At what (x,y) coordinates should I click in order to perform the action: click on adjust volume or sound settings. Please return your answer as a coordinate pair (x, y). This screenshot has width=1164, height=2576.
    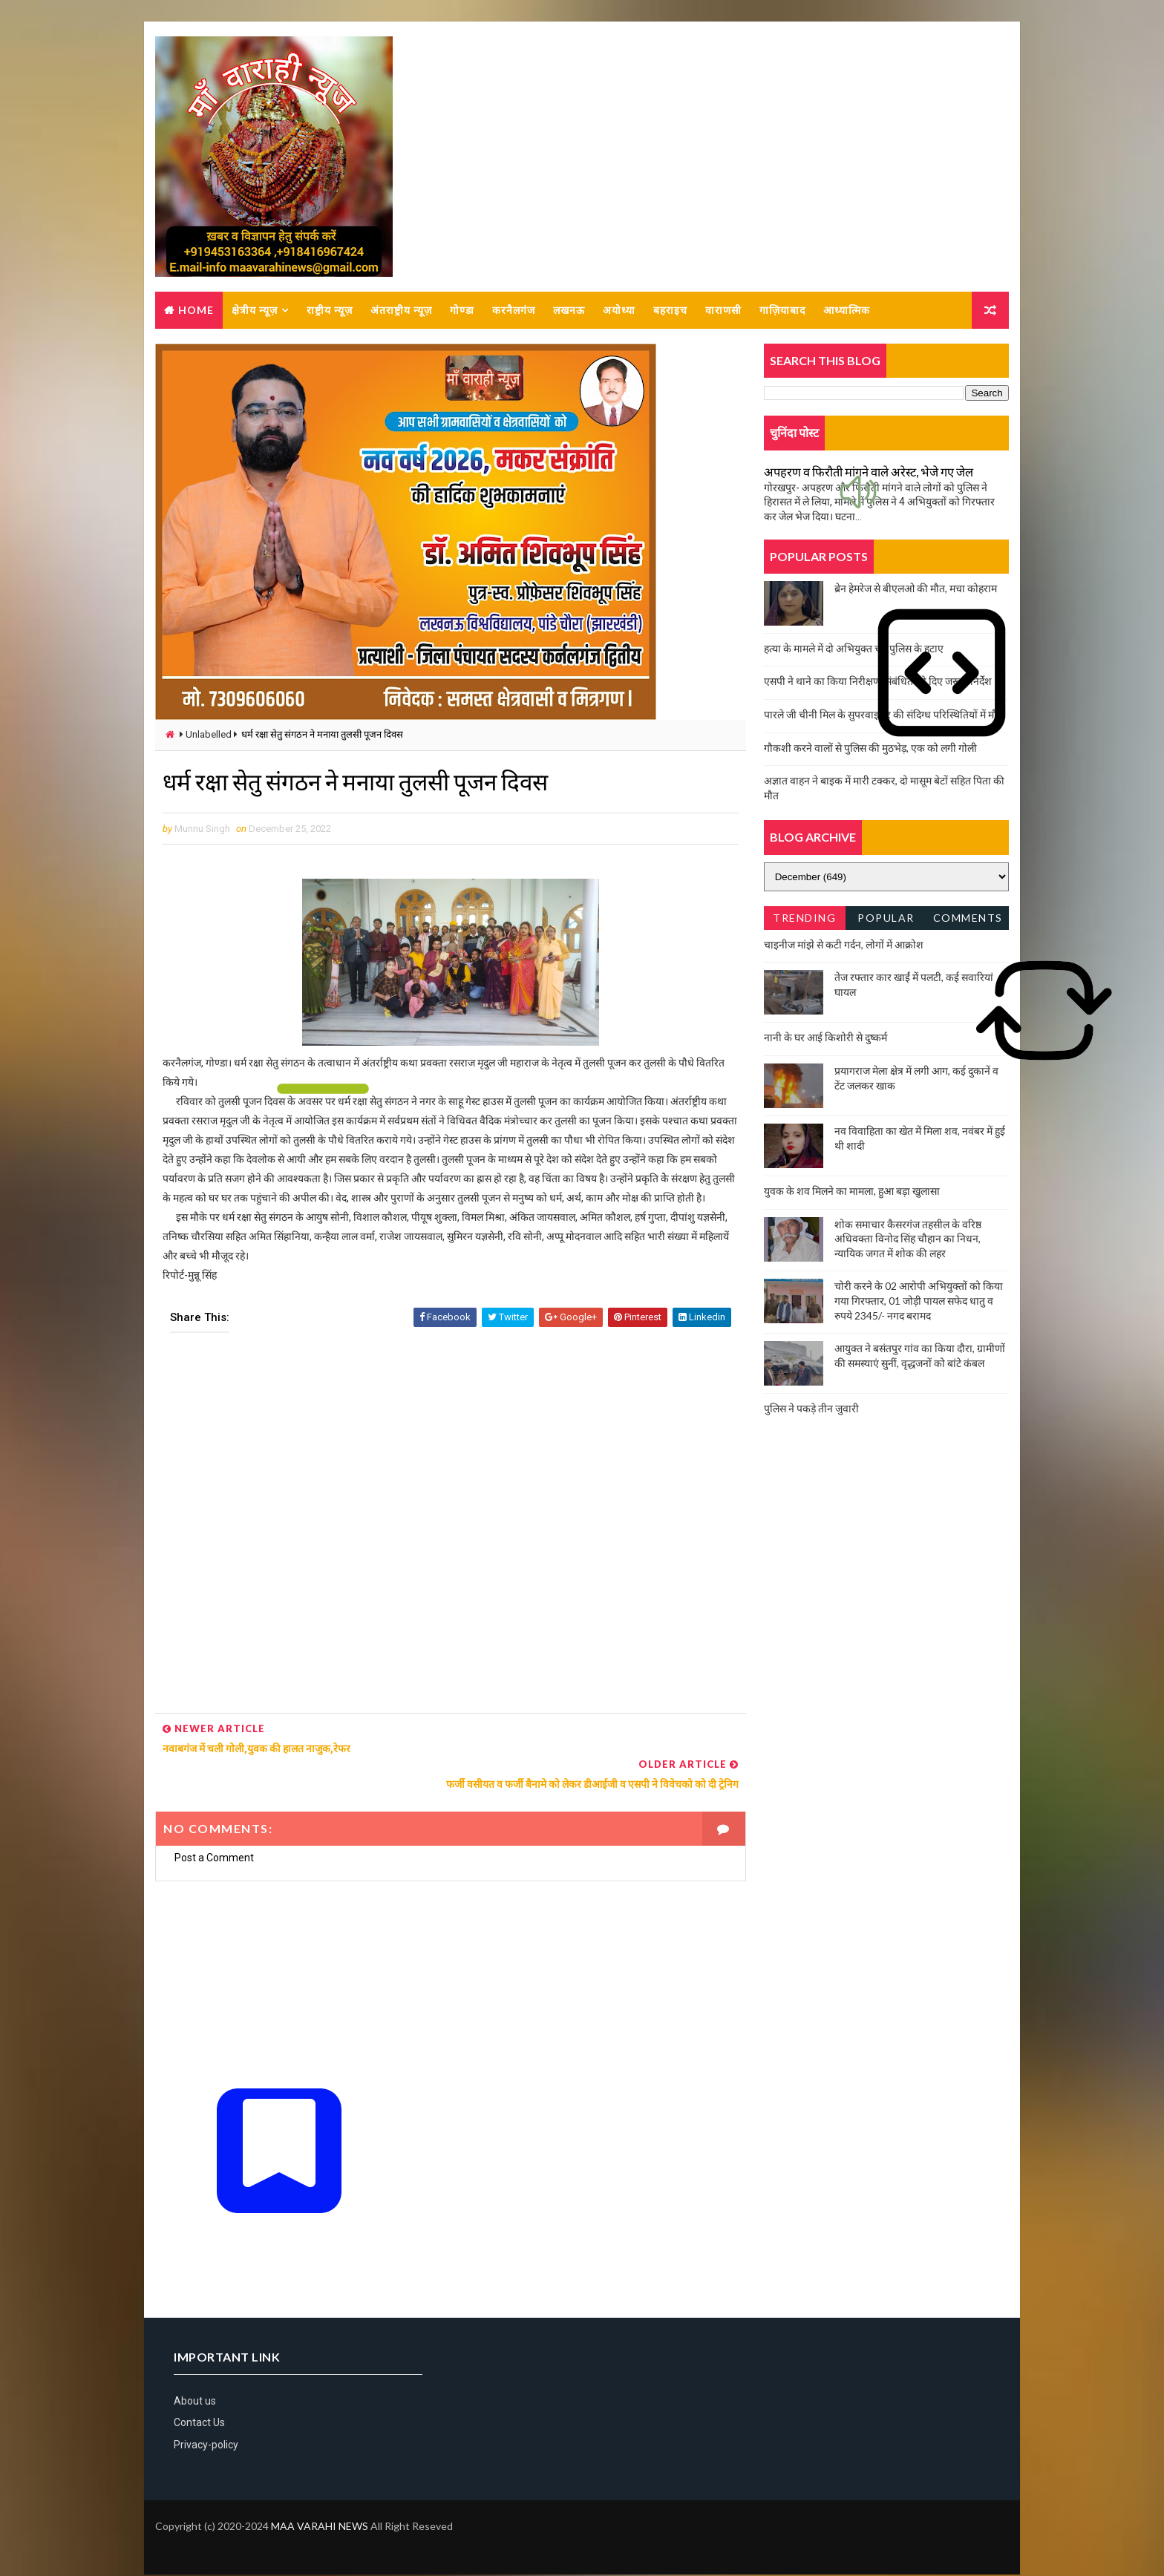
    Looking at the image, I should click on (858, 492).